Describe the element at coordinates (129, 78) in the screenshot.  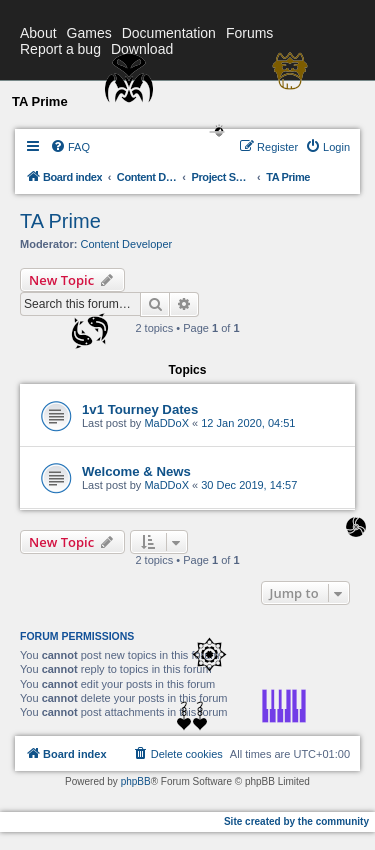
I see `indicates an alien or bug-type enemy` at that location.